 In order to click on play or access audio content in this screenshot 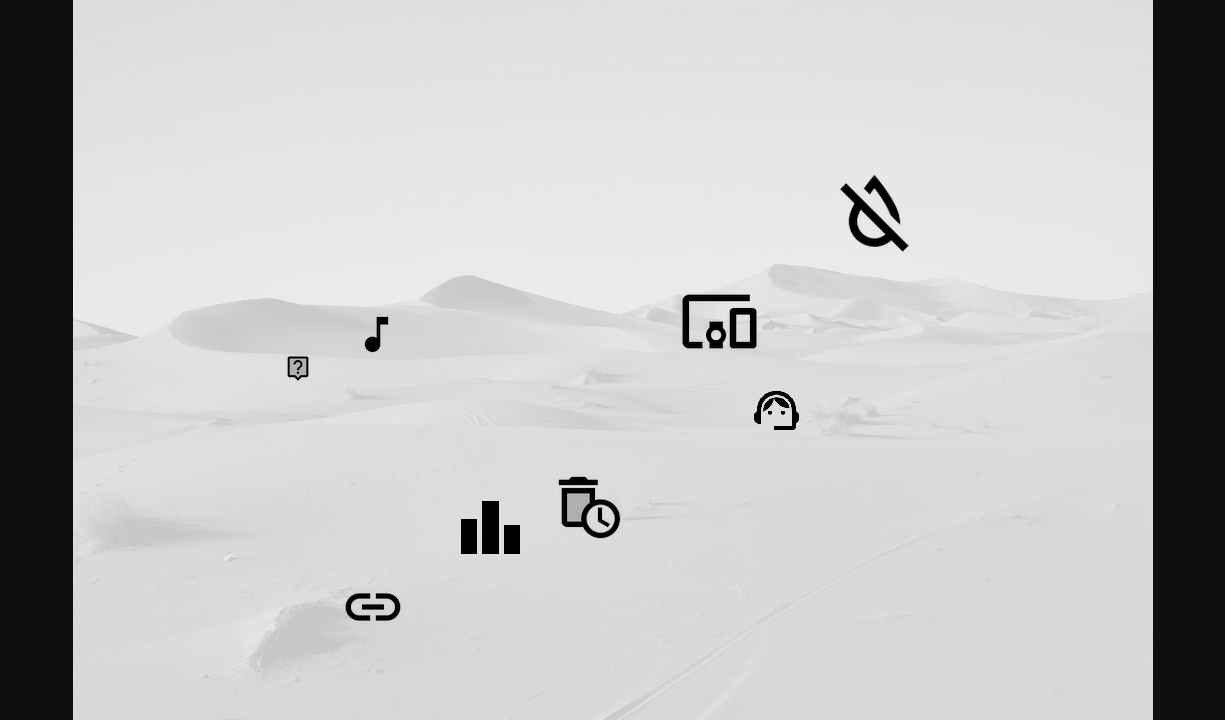, I will do `click(376, 334)`.